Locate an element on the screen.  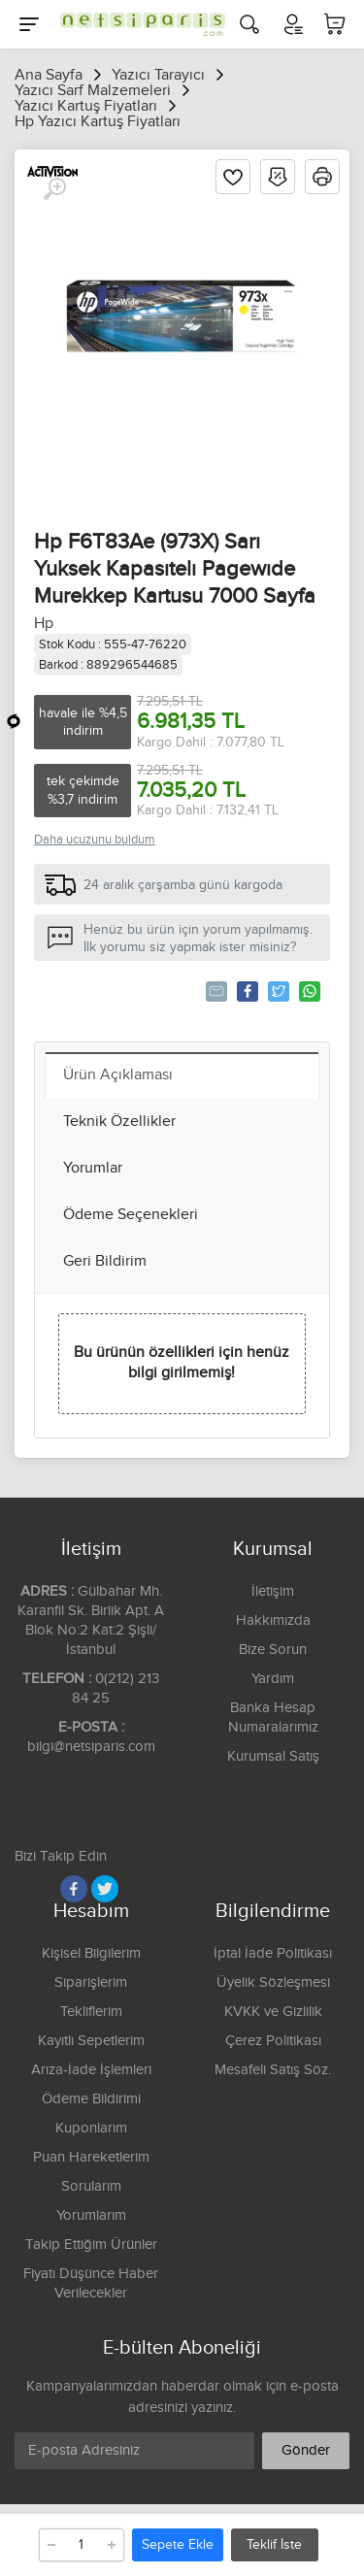
activision company logo is located at coordinates (52, 172).